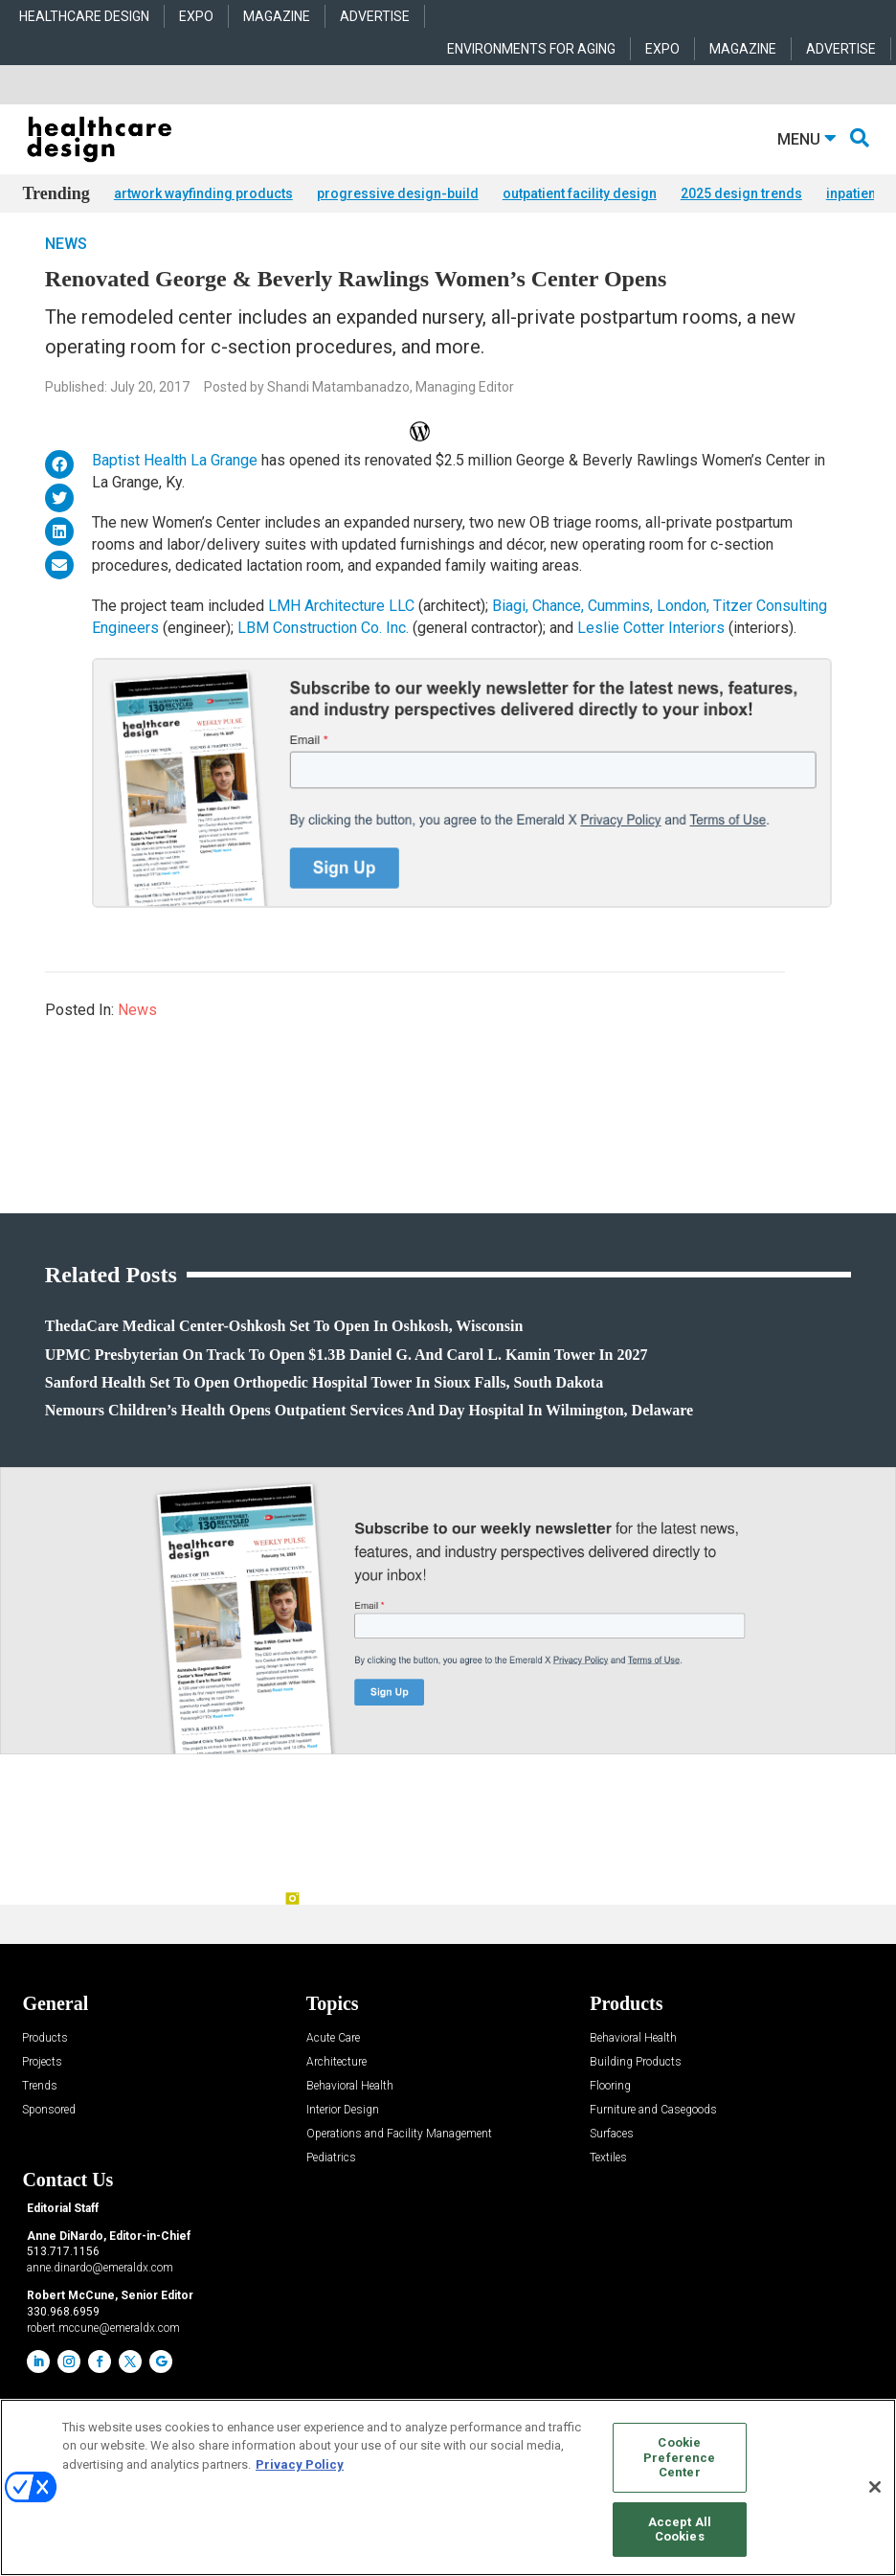 This screenshot has width=896, height=2576. I want to click on open camera to take a photo, so click(292, 1898).